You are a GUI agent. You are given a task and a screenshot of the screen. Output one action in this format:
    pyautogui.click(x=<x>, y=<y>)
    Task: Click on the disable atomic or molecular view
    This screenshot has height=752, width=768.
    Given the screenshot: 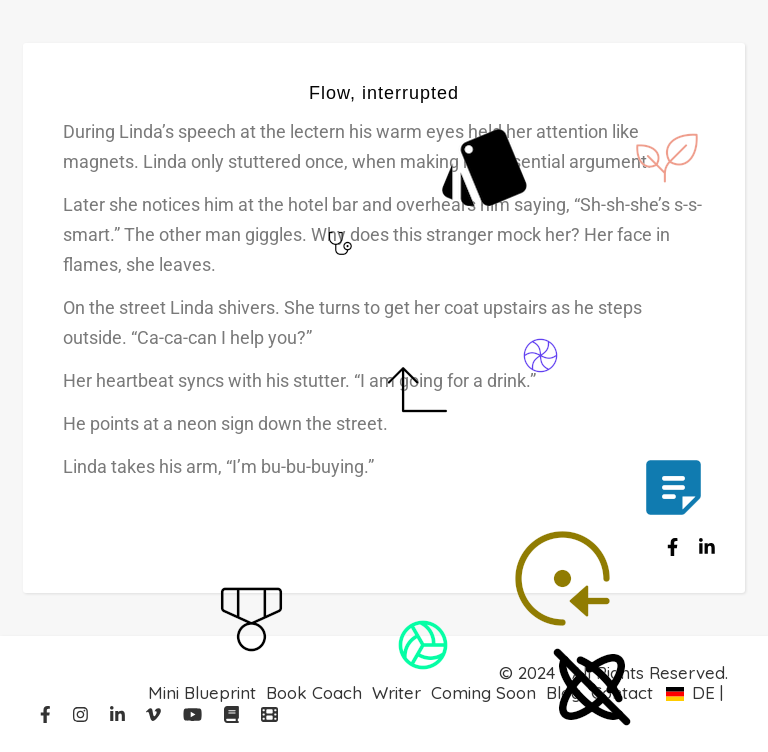 What is the action you would take?
    pyautogui.click(x=592, y=687)
    